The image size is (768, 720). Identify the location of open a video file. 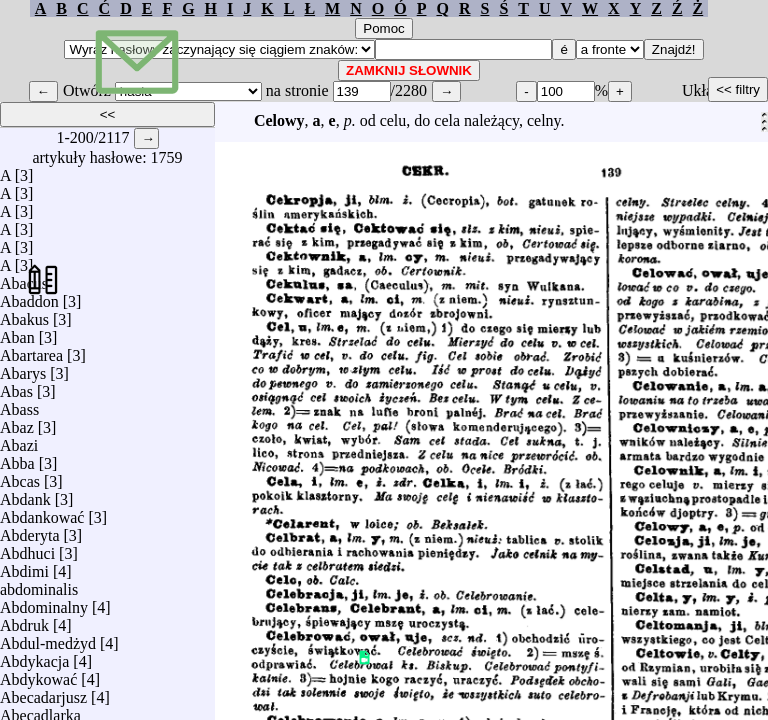
(364, 657).